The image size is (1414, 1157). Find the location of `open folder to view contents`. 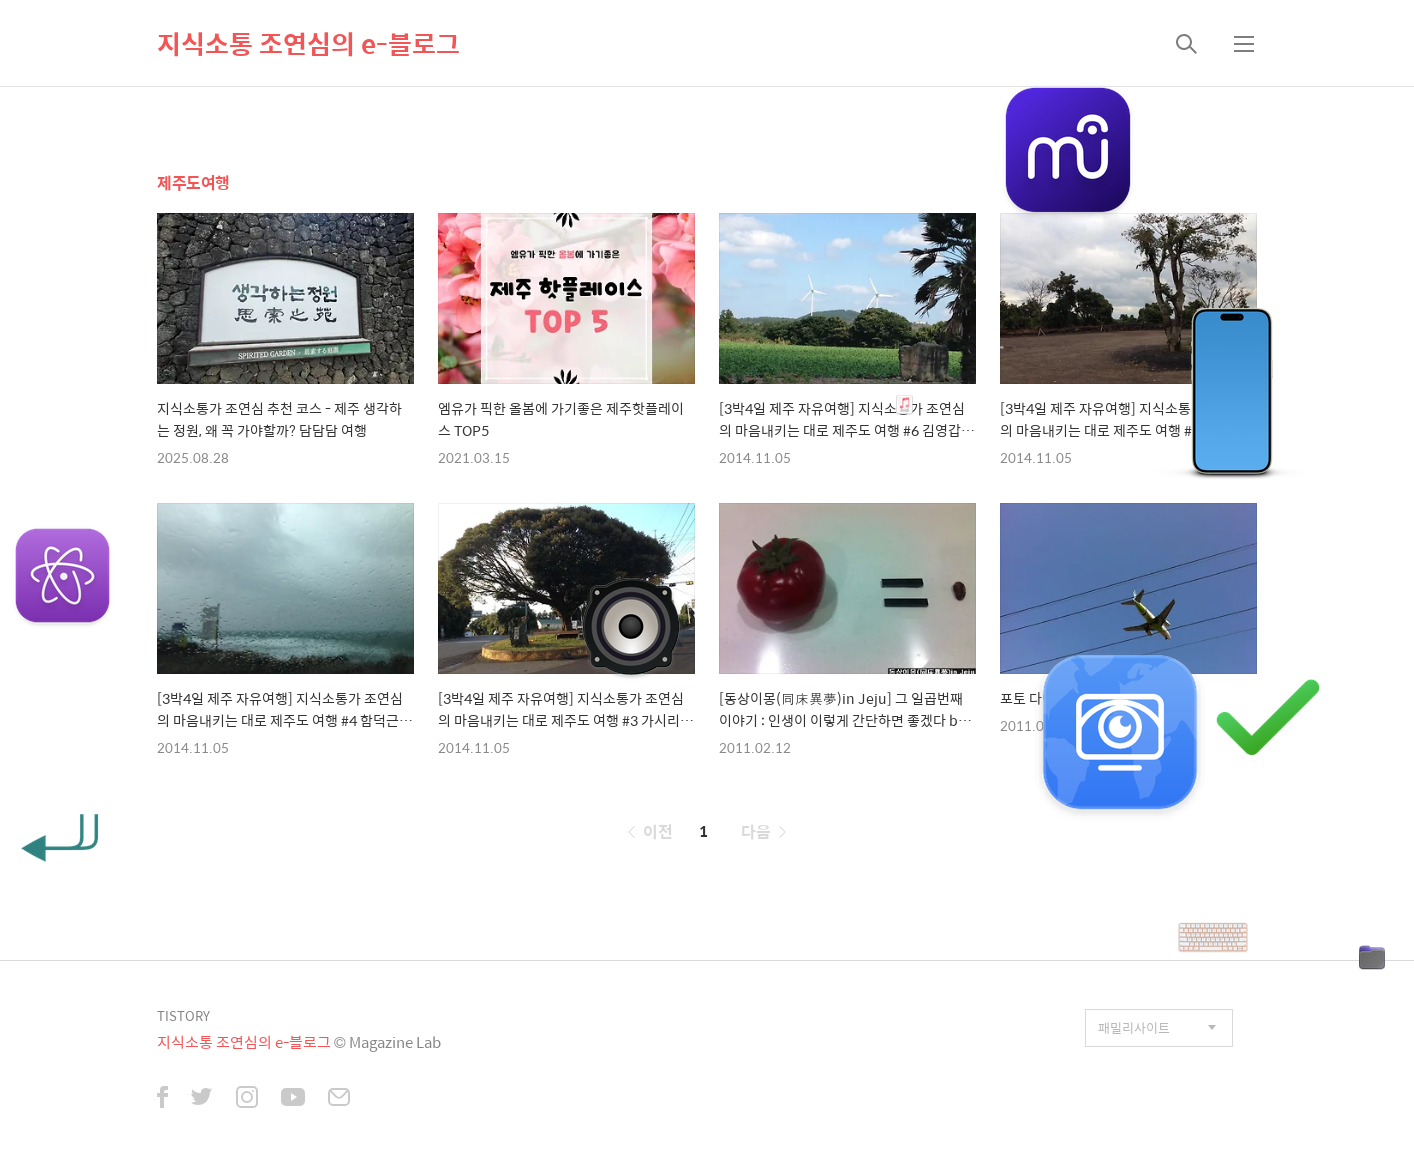

open folder to view contents is located at coordinates (1372, 957).